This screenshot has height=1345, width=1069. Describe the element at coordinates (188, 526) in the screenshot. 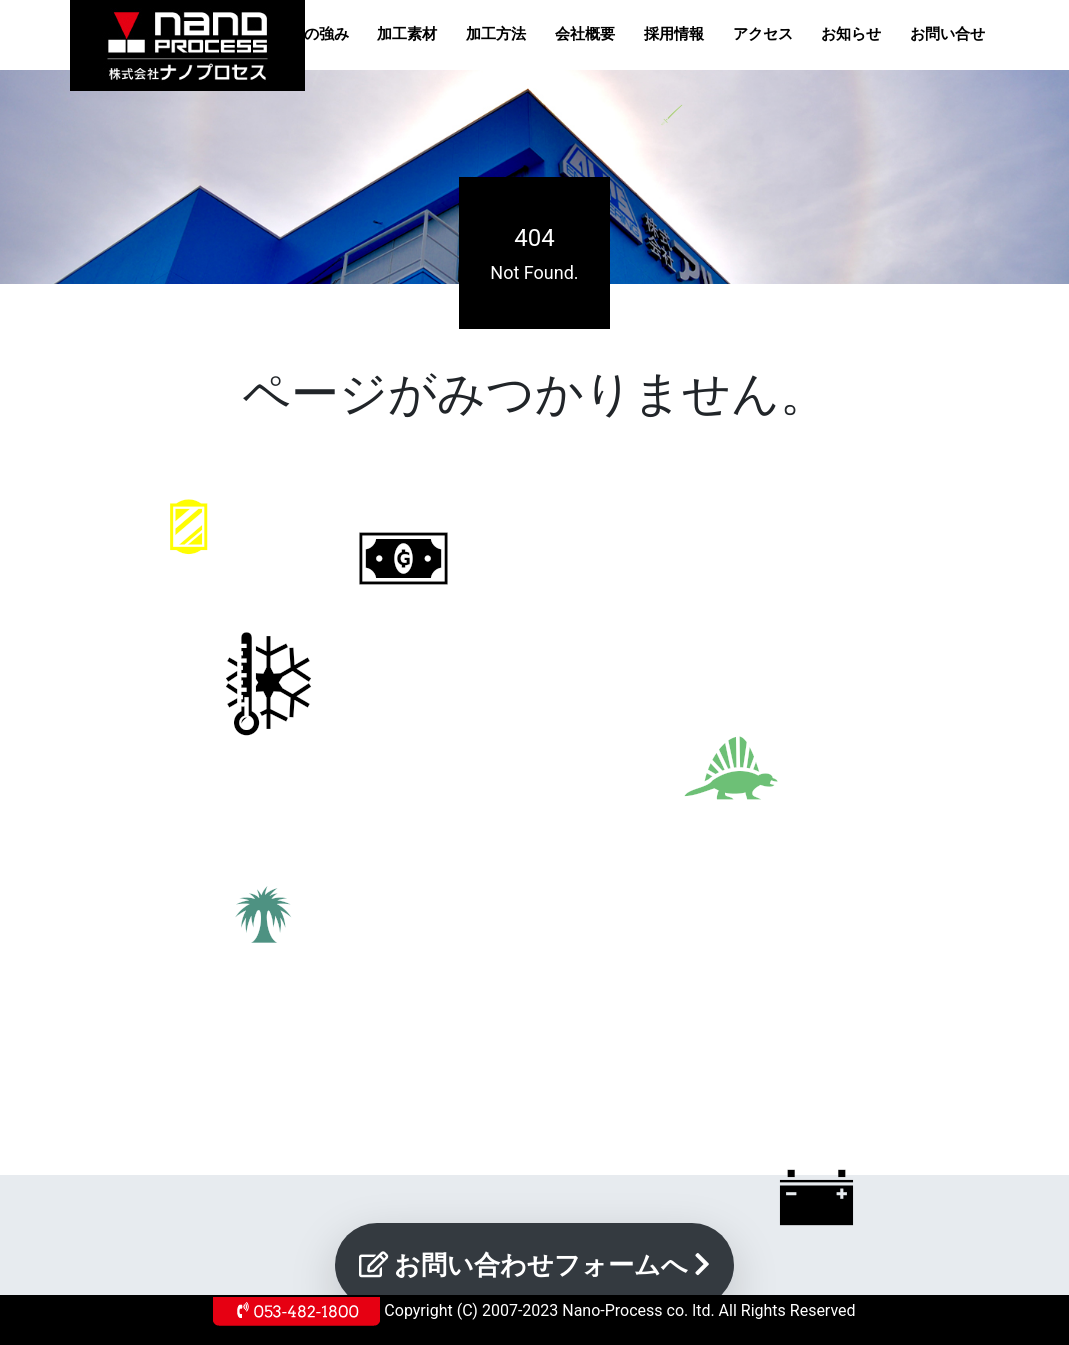

I see `view mirror or reflection feature` at that location.